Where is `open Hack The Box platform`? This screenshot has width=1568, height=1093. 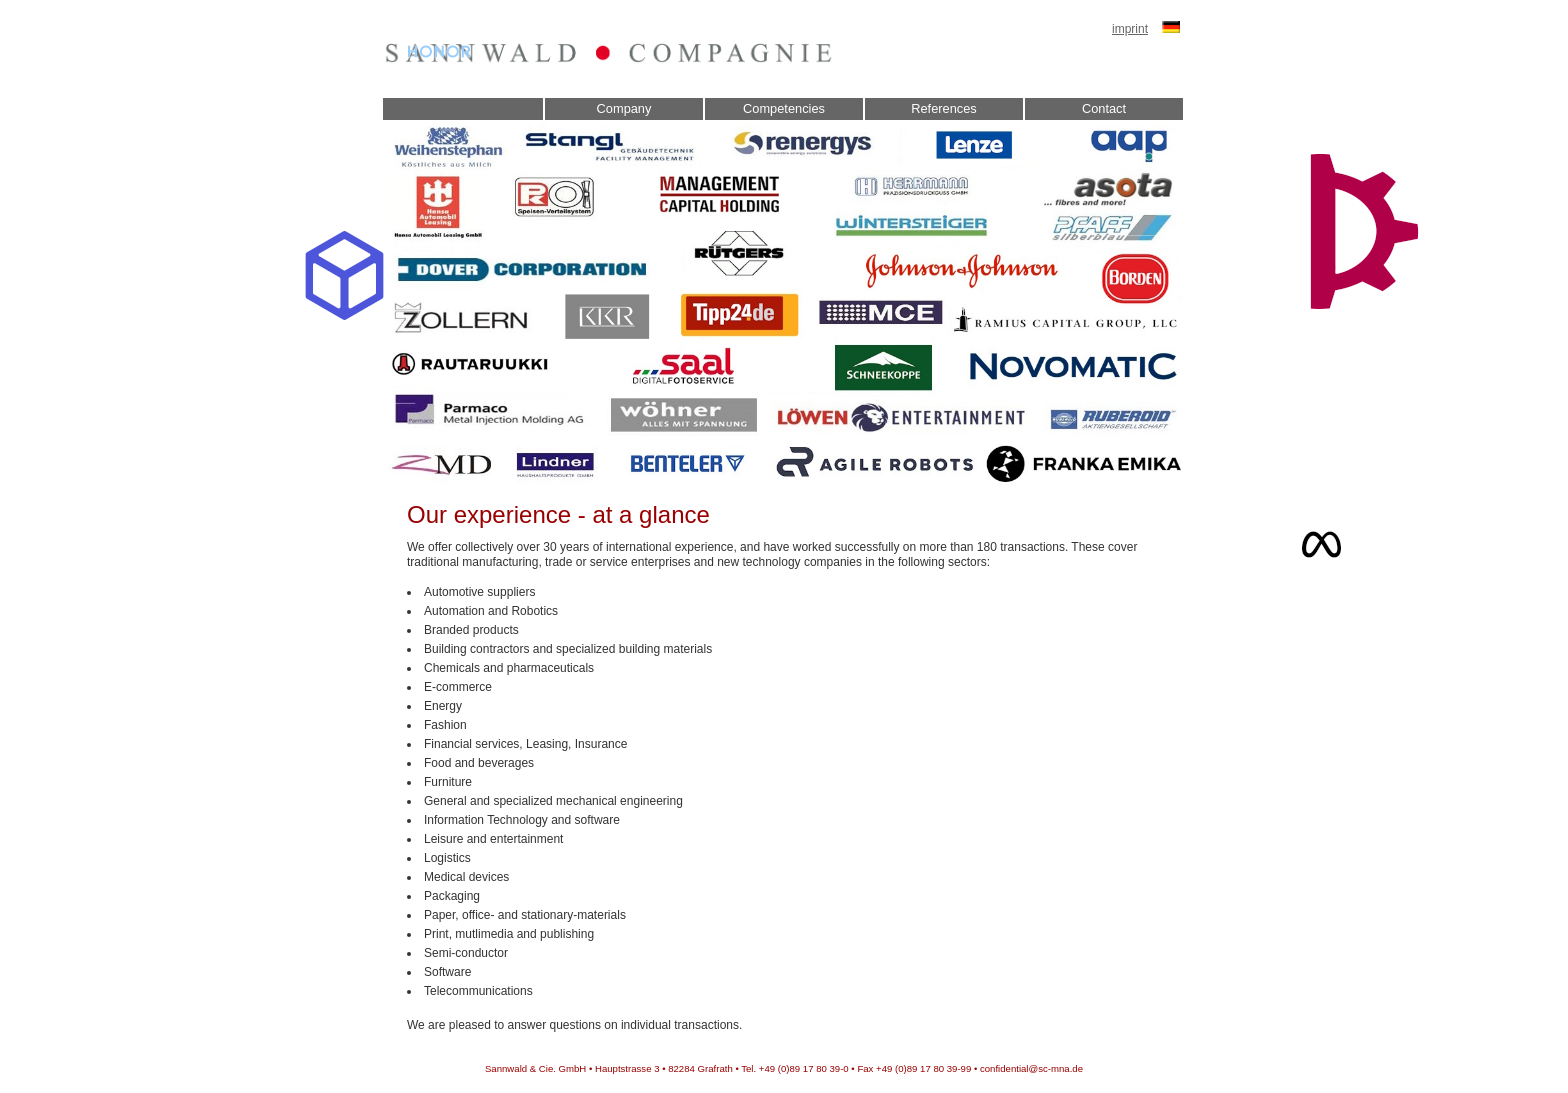
open Hack The Box platform is located at coordinates (344, 275).